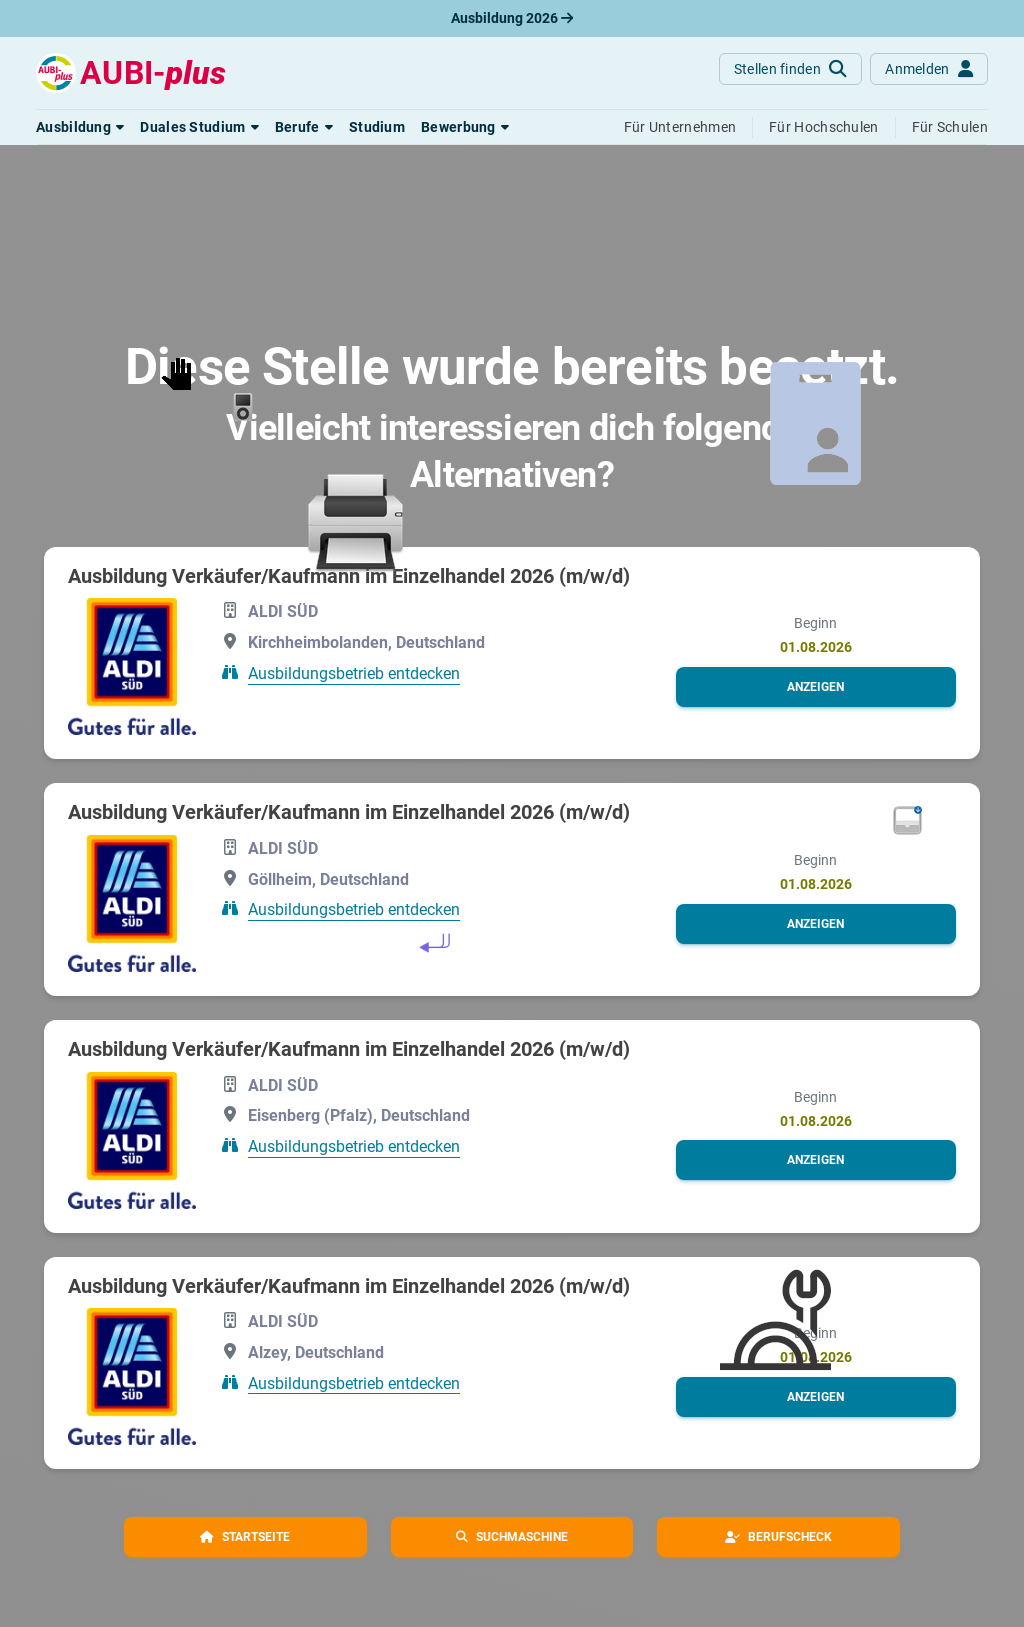 Image resolution: width=1024 pixels, height=1627 pixels. What do you see at coordinates (775, 1321) in the screenshot?
I see `access engineering or developer tools` at bounding box center [775, 1321].